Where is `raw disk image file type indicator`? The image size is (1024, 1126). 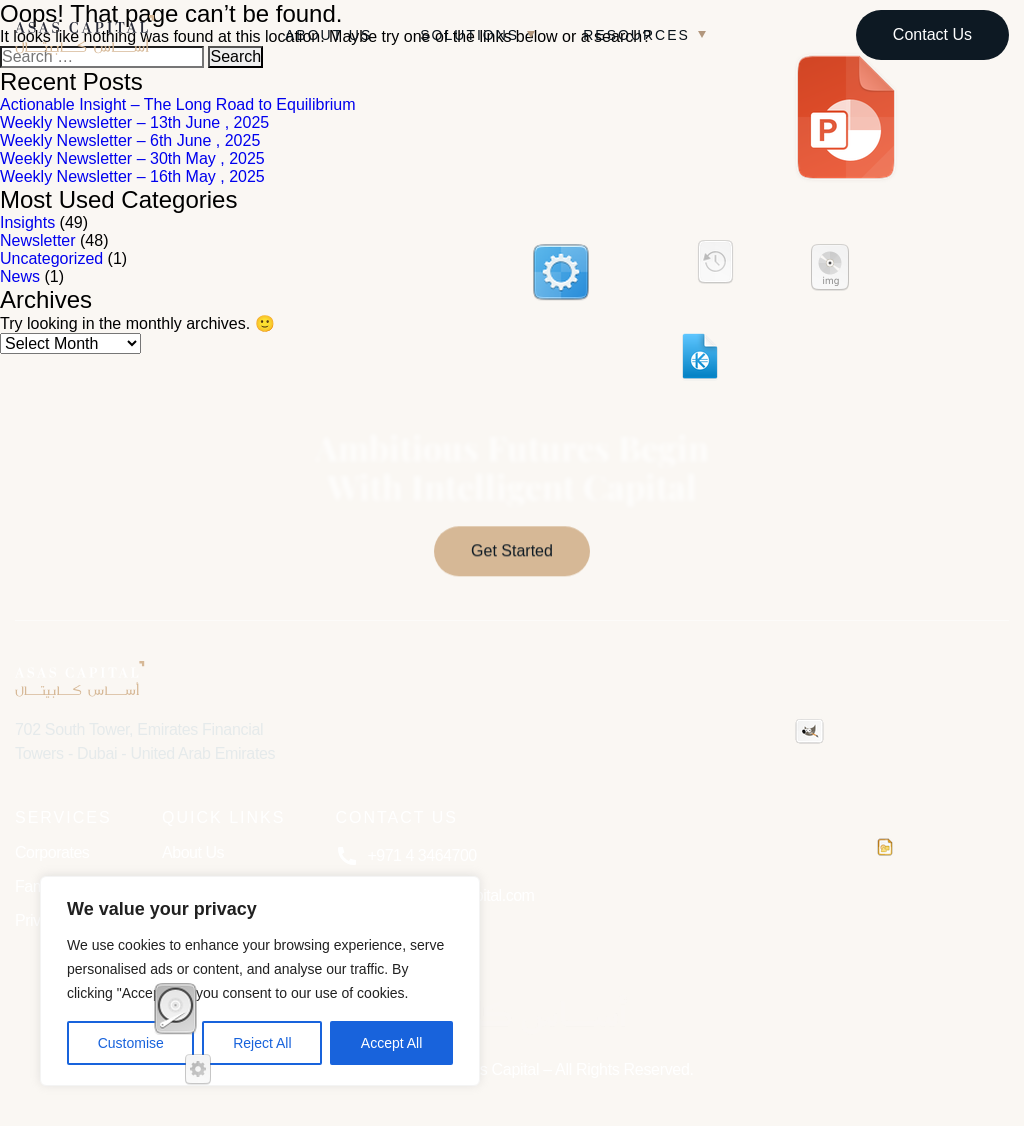 raw disk image file type indicator is located at coordinates (830, 267).